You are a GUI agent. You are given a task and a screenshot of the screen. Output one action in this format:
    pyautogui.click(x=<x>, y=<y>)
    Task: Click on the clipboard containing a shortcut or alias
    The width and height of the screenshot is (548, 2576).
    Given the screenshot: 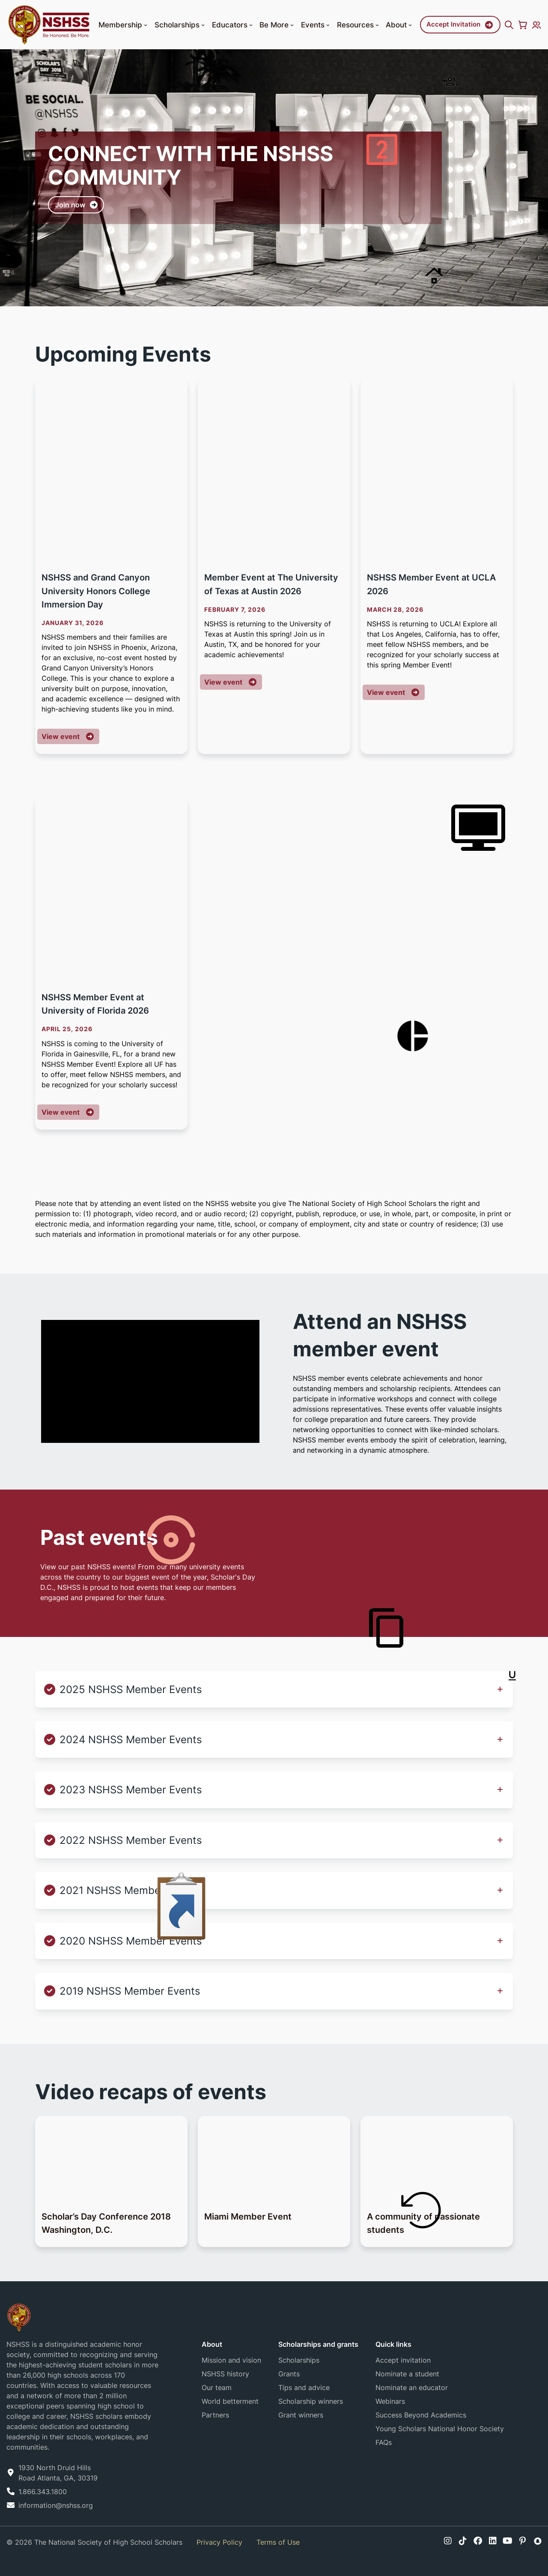 What is the action you would take?
    pyautogui.click(x=181, y=1906)
    